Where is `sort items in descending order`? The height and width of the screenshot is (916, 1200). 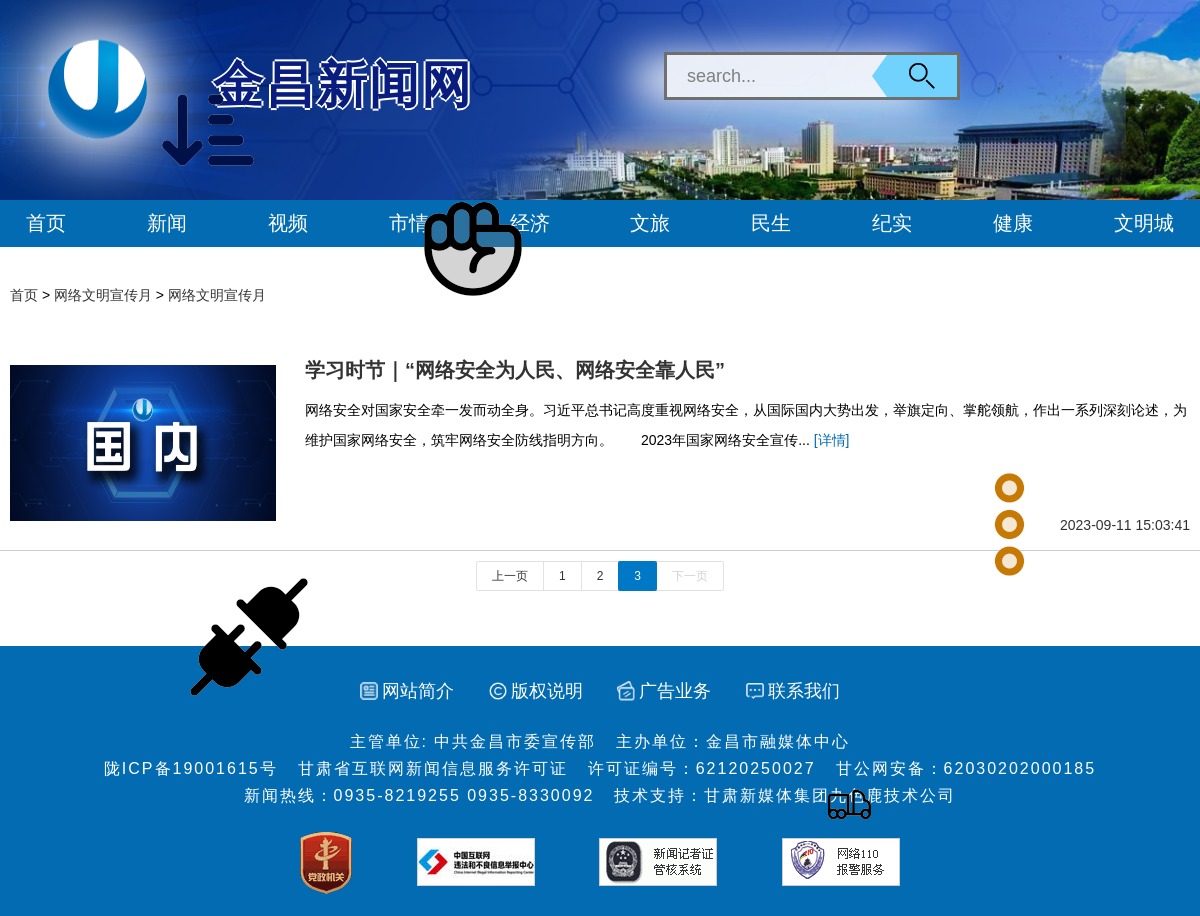
sort items in descending order is located at coordinates (208, 130).